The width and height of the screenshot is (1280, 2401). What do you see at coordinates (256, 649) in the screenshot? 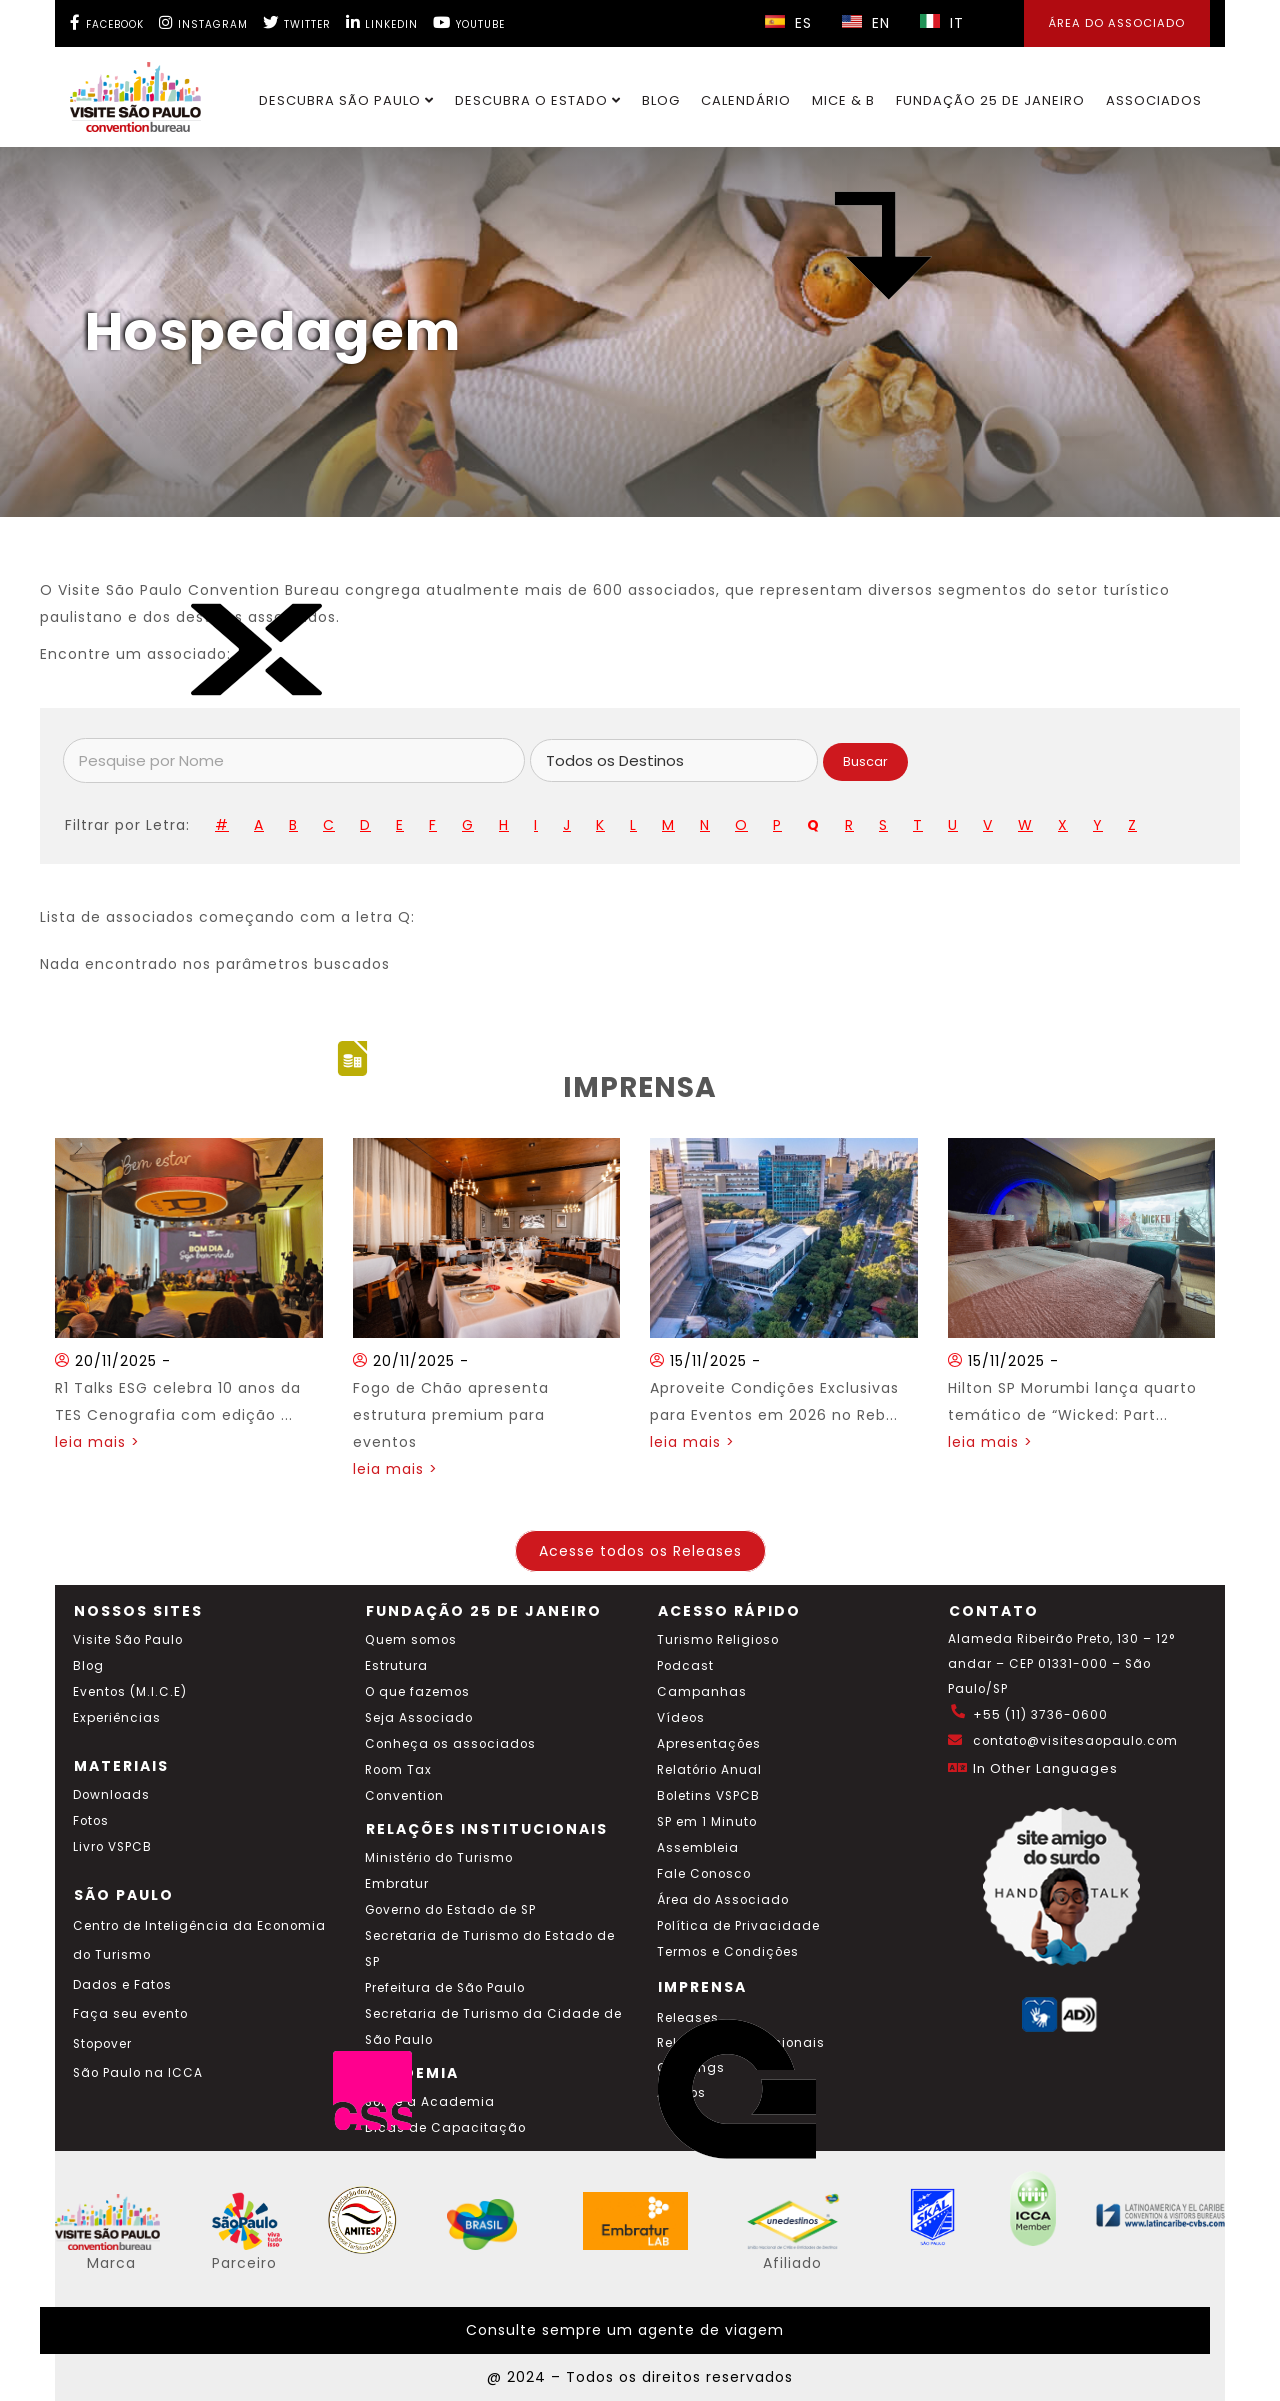
I see `nutanix company logo` at bounding box center [256, 649].